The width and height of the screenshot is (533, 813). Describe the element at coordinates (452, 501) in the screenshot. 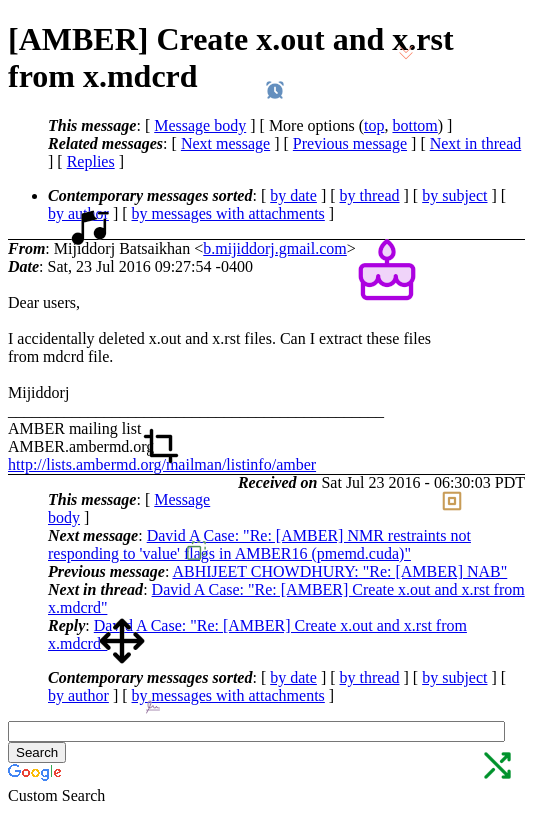

I see `Square payment services logo` at that location.